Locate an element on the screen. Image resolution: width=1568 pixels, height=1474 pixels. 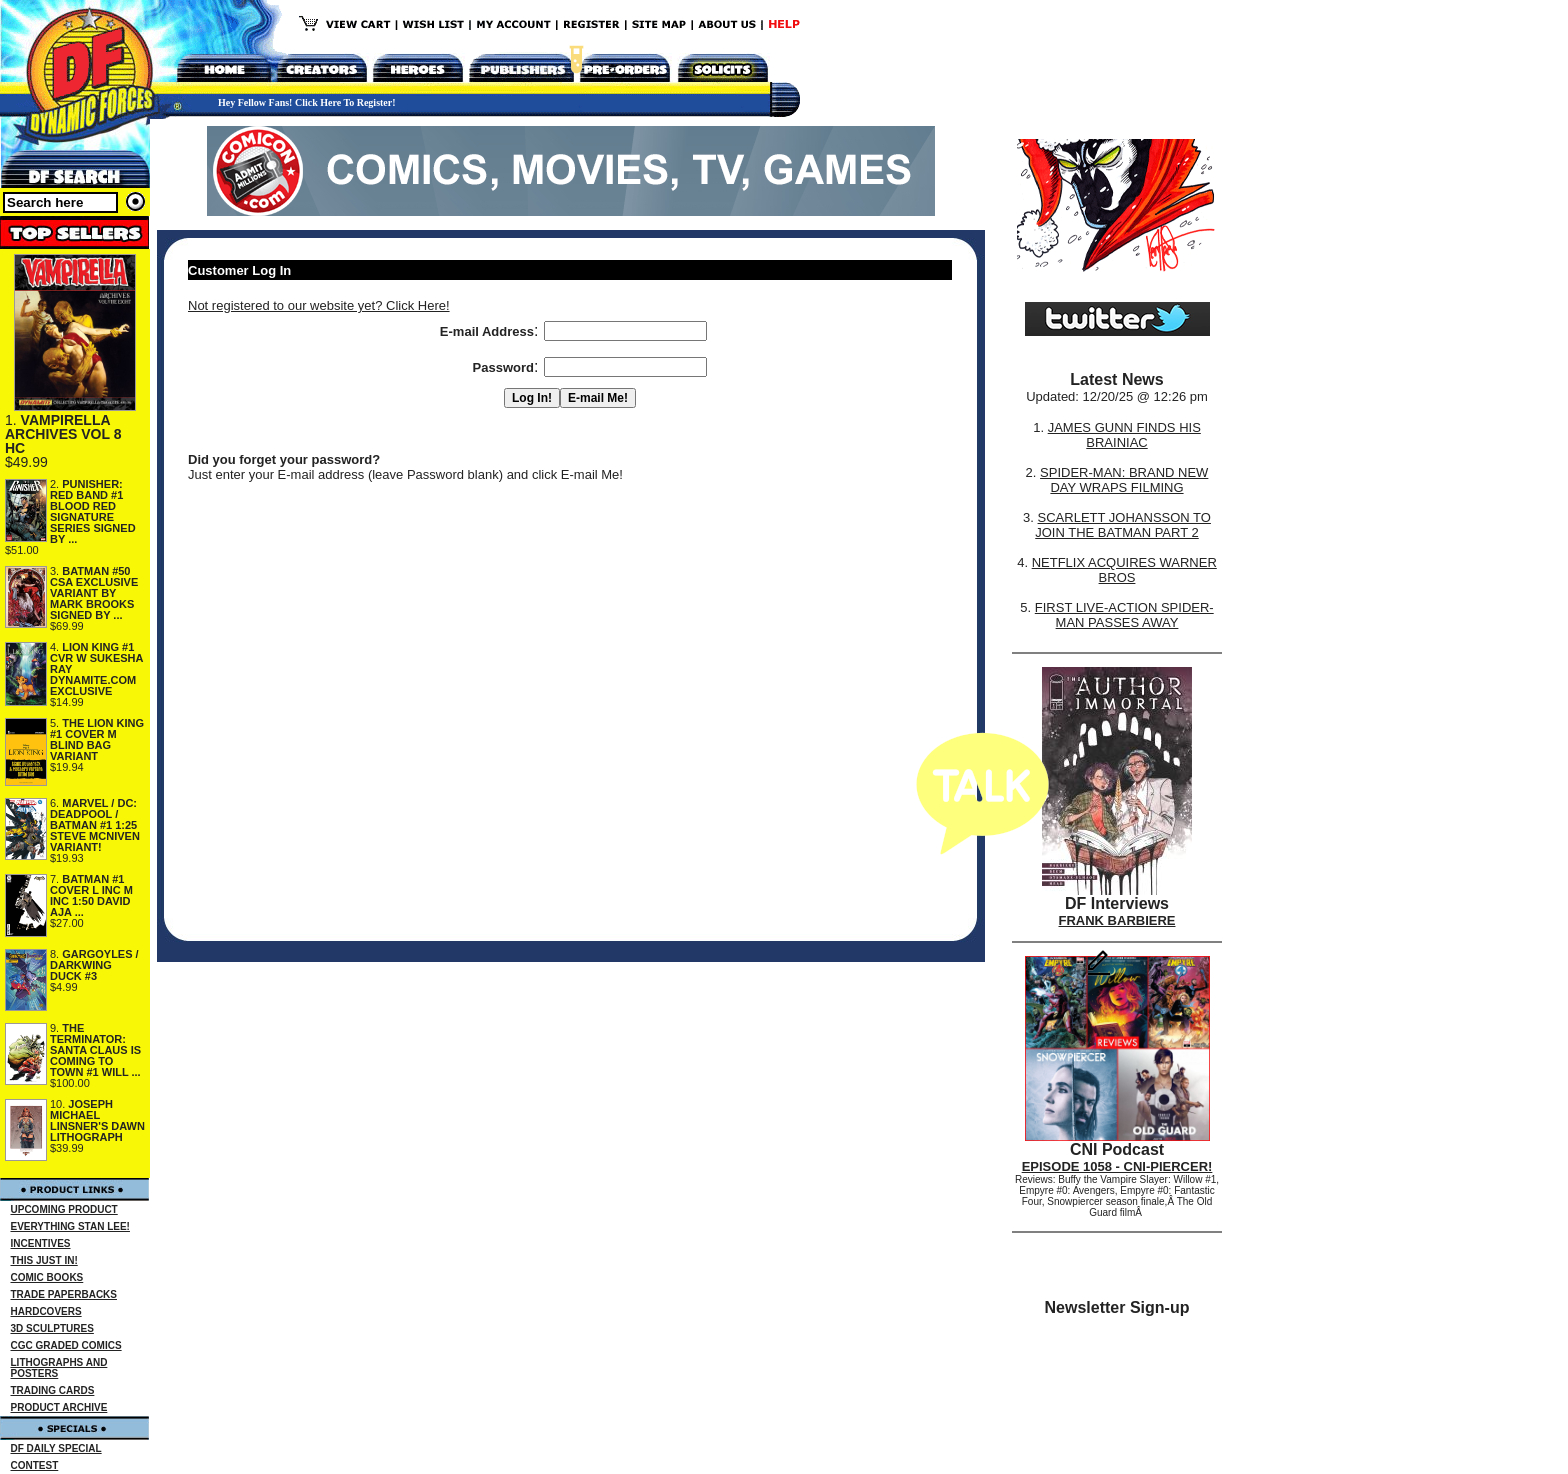
access lab results or medical tests is located at coordinates (576, 59).